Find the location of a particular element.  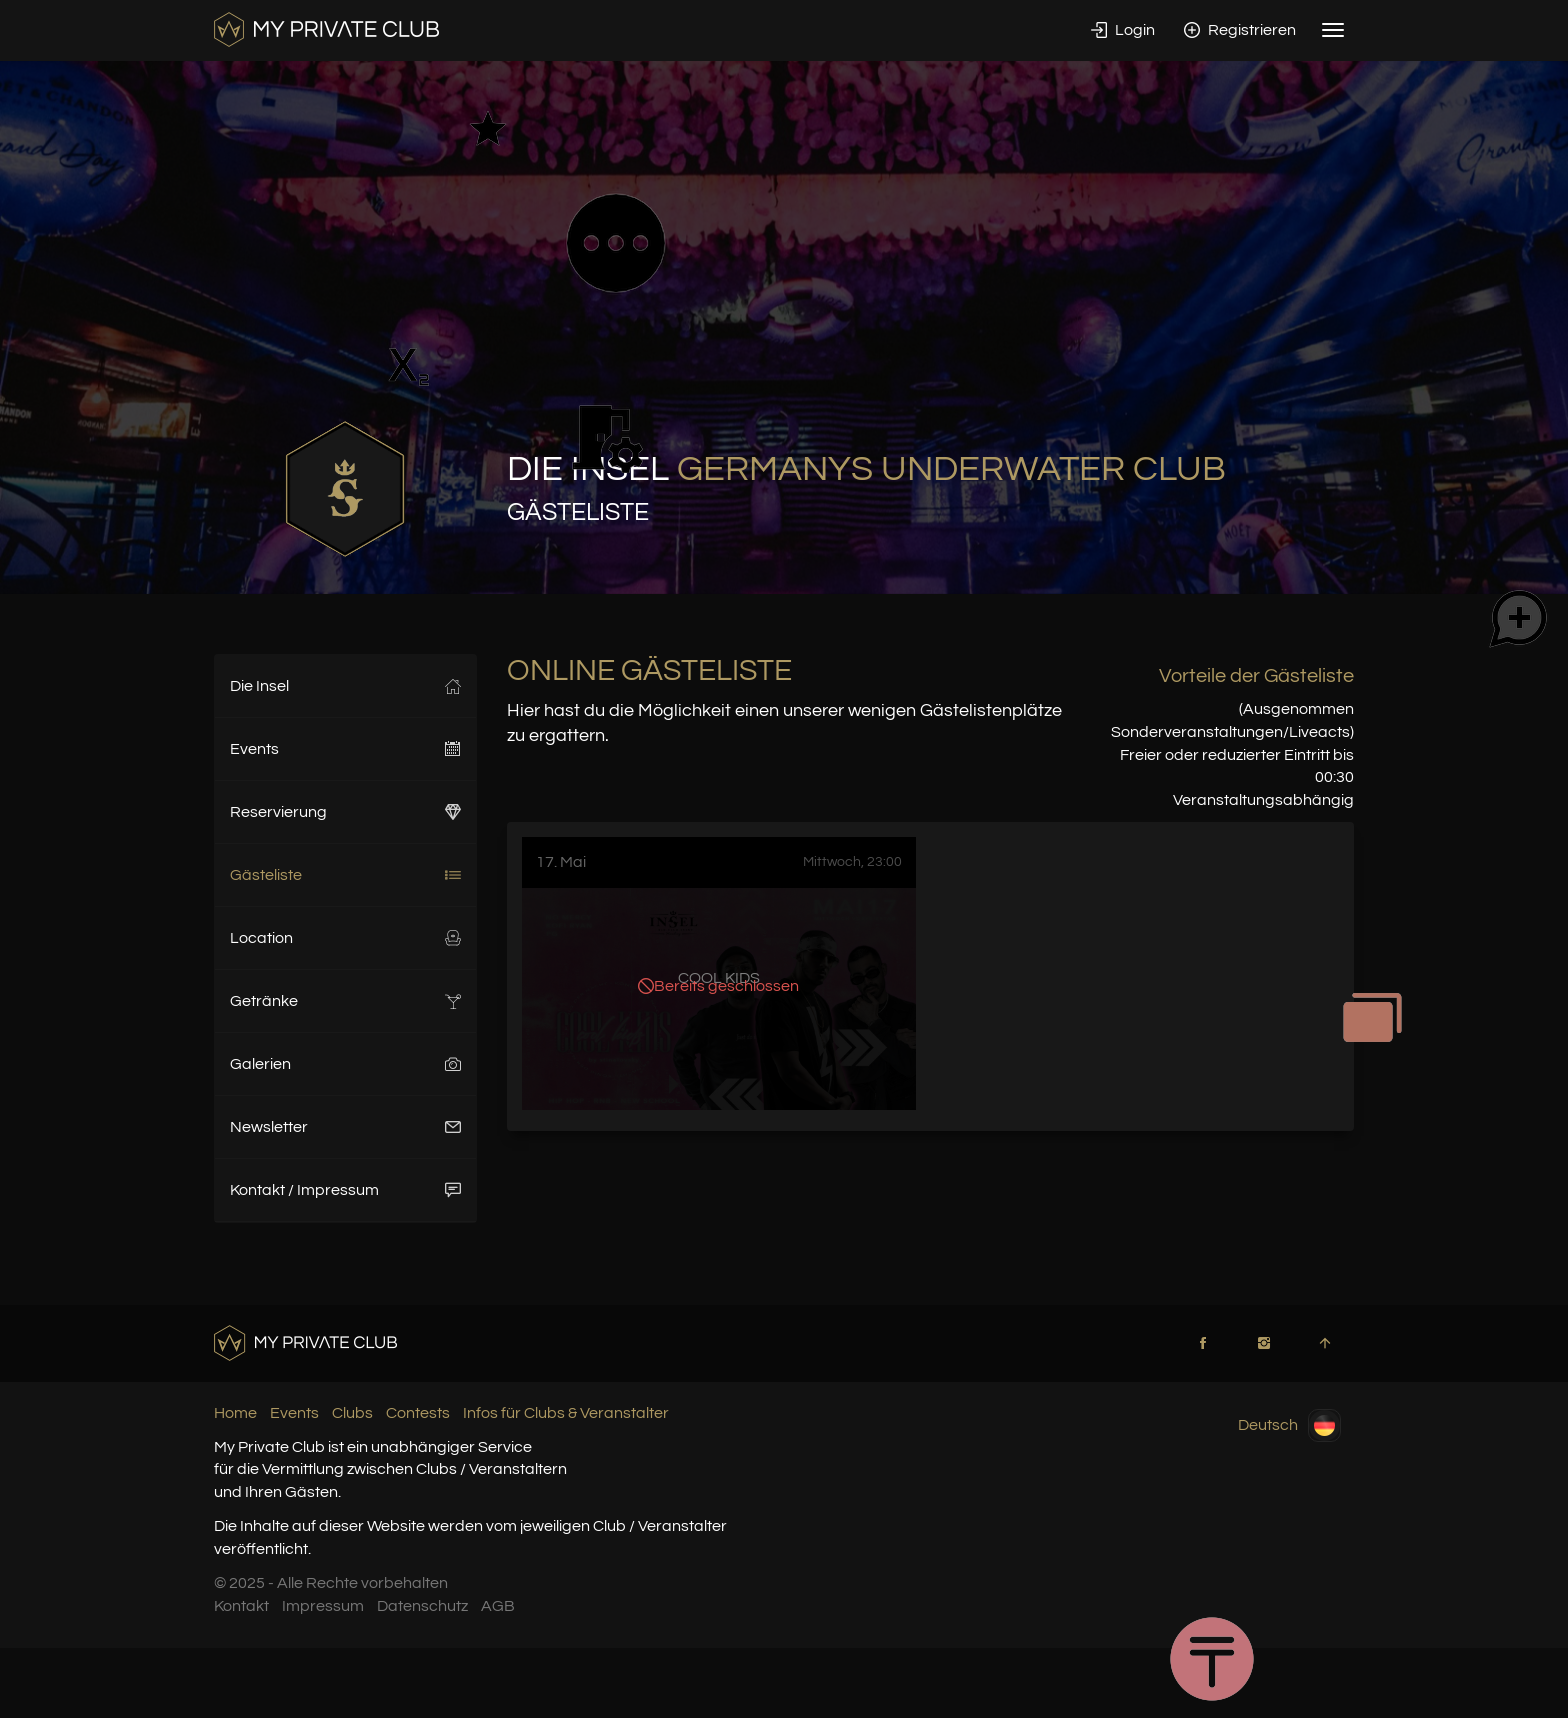

add item to favorites is located at coordinates (488, 129).